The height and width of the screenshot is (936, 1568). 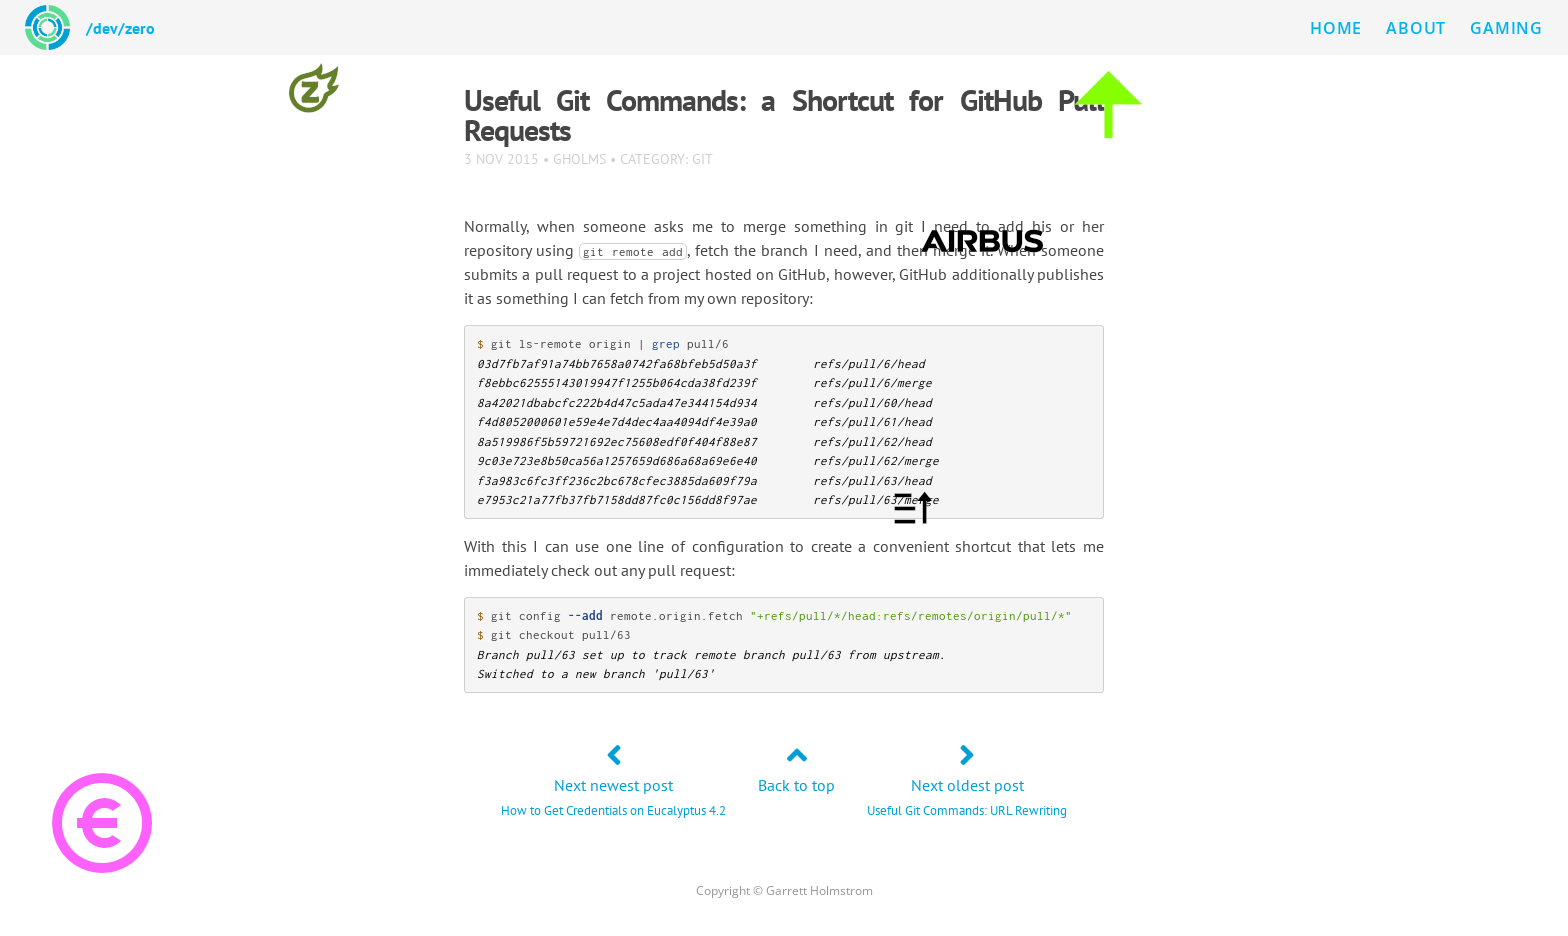 What do you see at coordinates (314, 88) in the screenshot?
I see `link to zcool profile or portfolio` at bounding box center [314, 88].